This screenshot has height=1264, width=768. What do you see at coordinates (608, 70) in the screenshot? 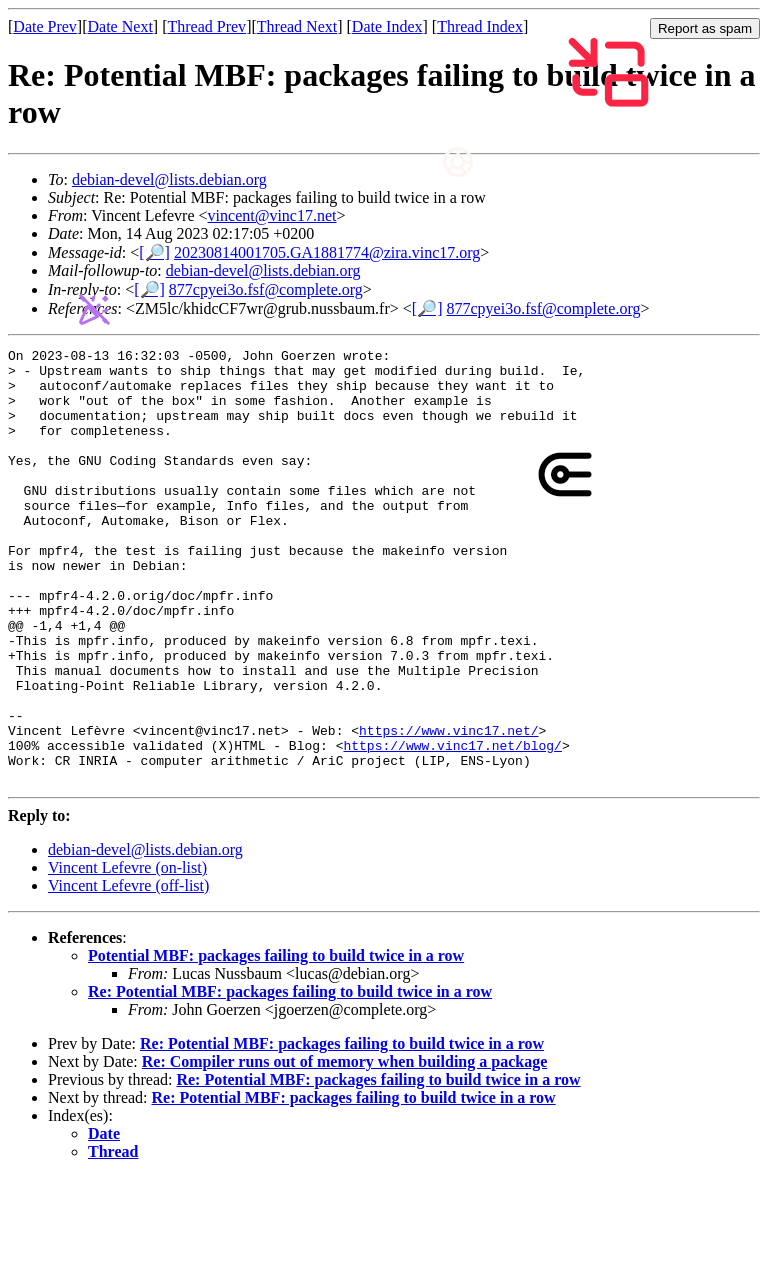
I see `enable picture-in-picture mode` at bounding box center [608, 70].